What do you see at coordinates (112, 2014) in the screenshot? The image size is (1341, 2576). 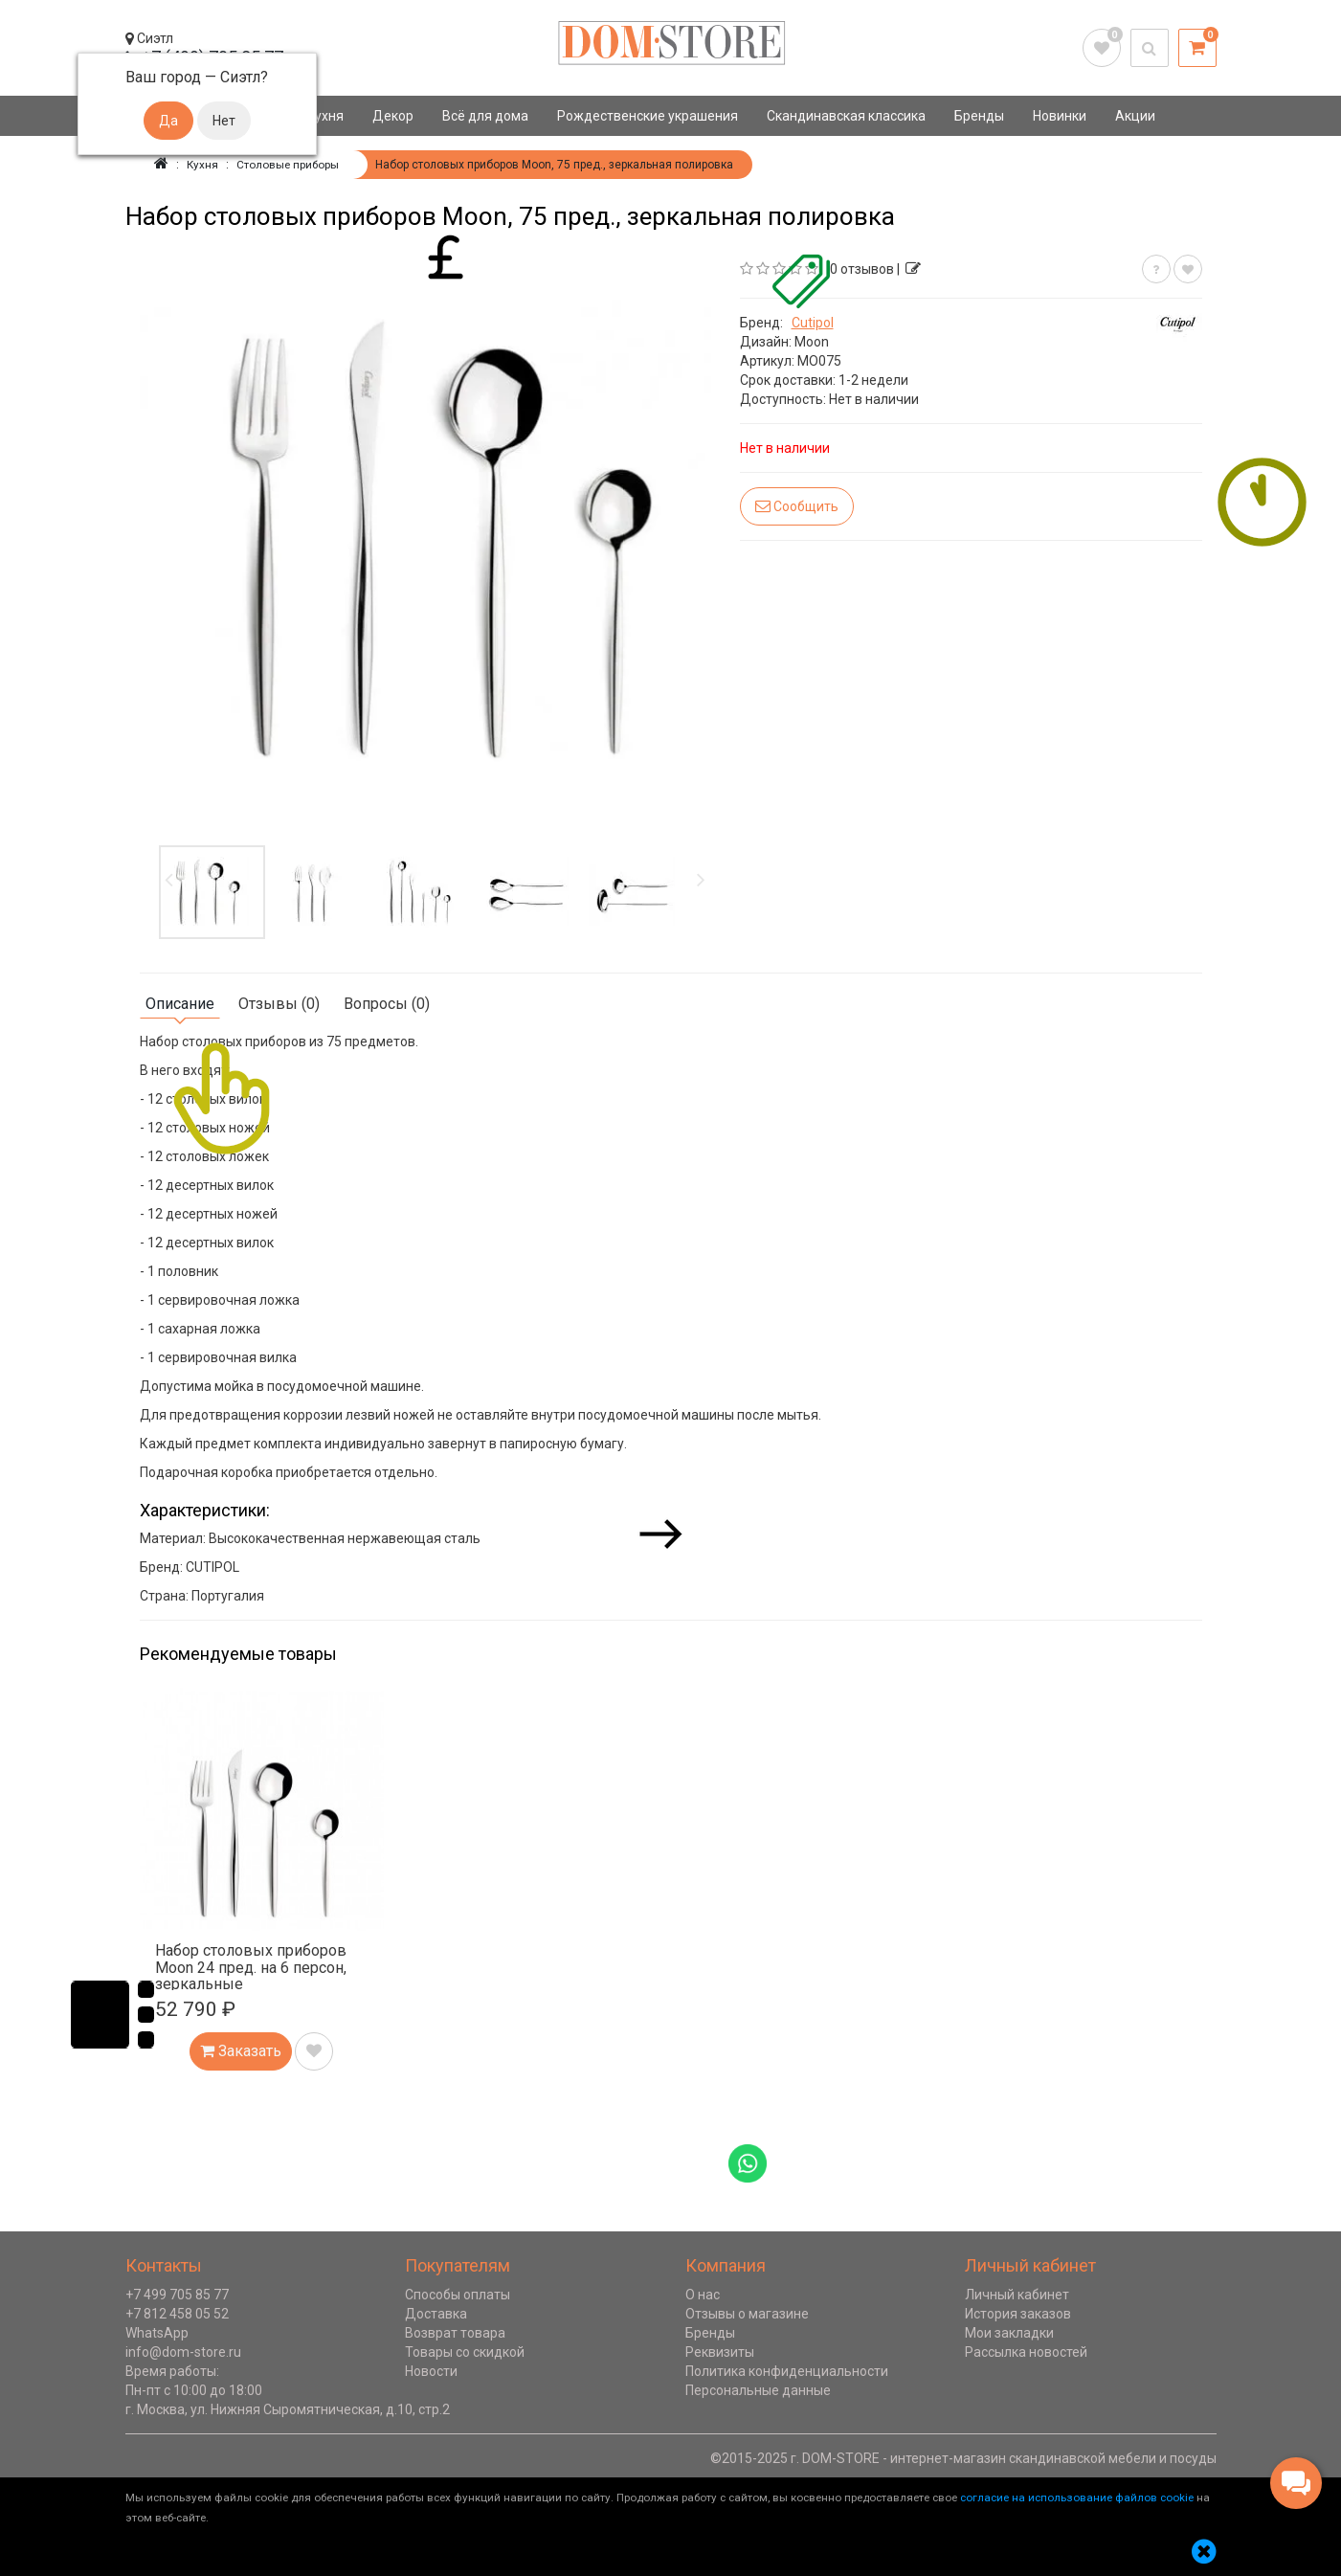 I see `toggle sidebar panel visibility` at bounding box center [112, 2014].